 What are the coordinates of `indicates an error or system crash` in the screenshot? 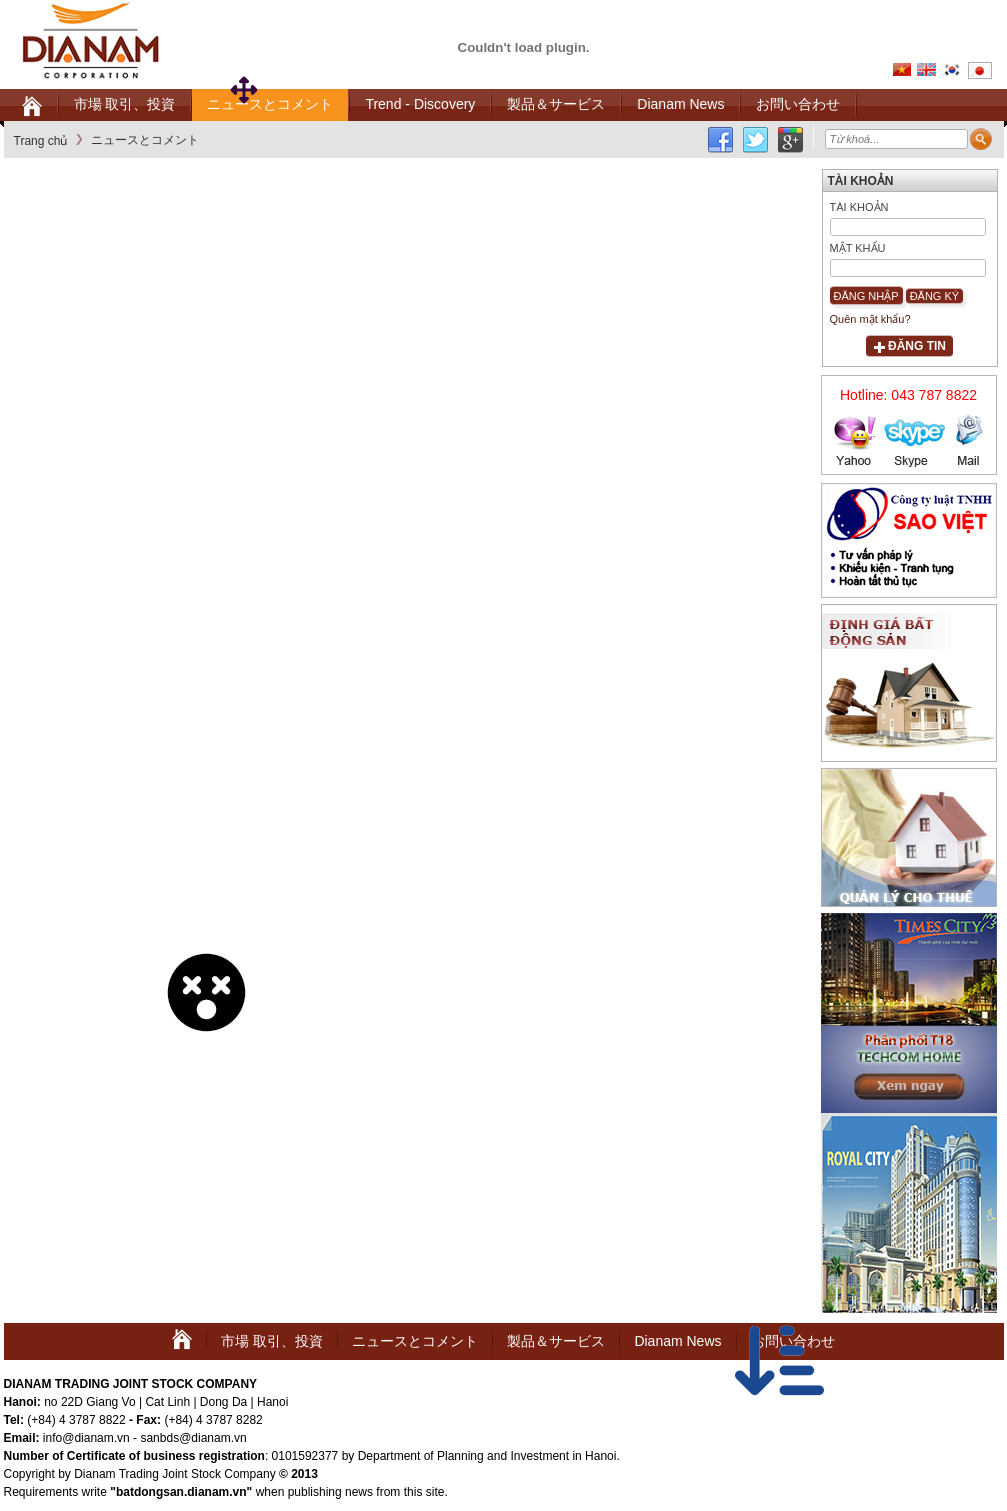 It's located at (206, 992).